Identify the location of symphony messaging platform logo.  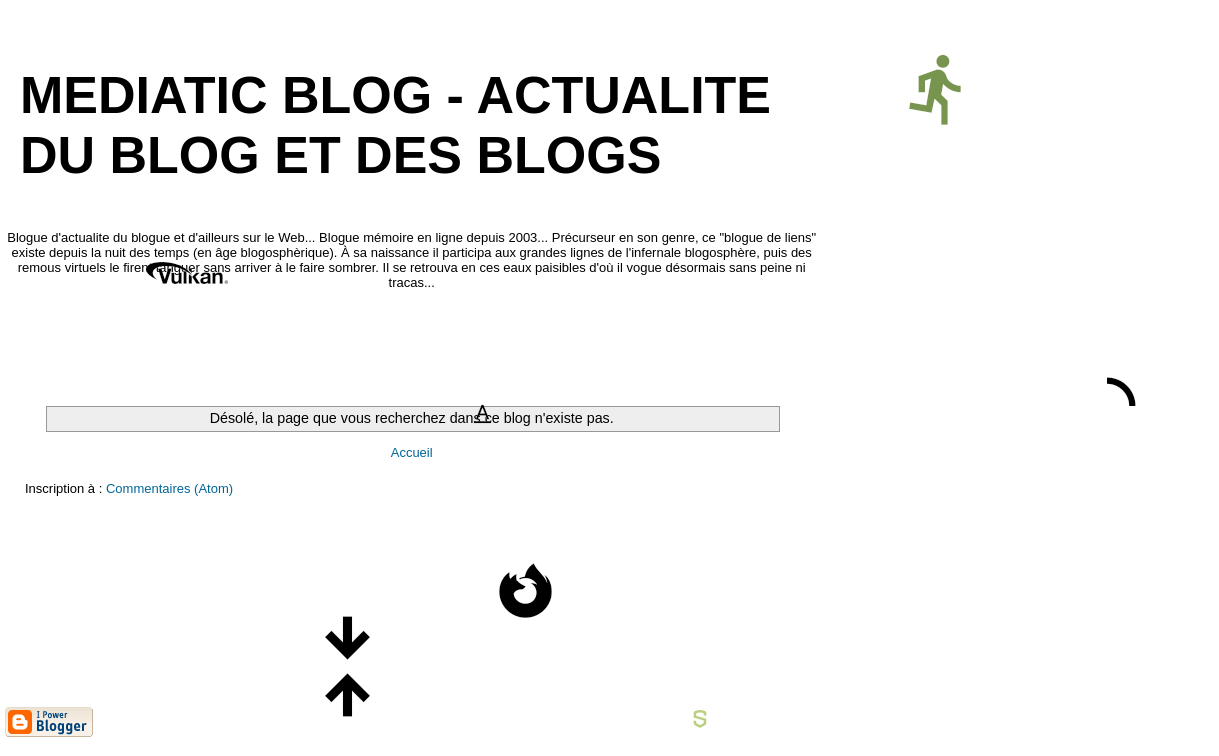
(700, 719).